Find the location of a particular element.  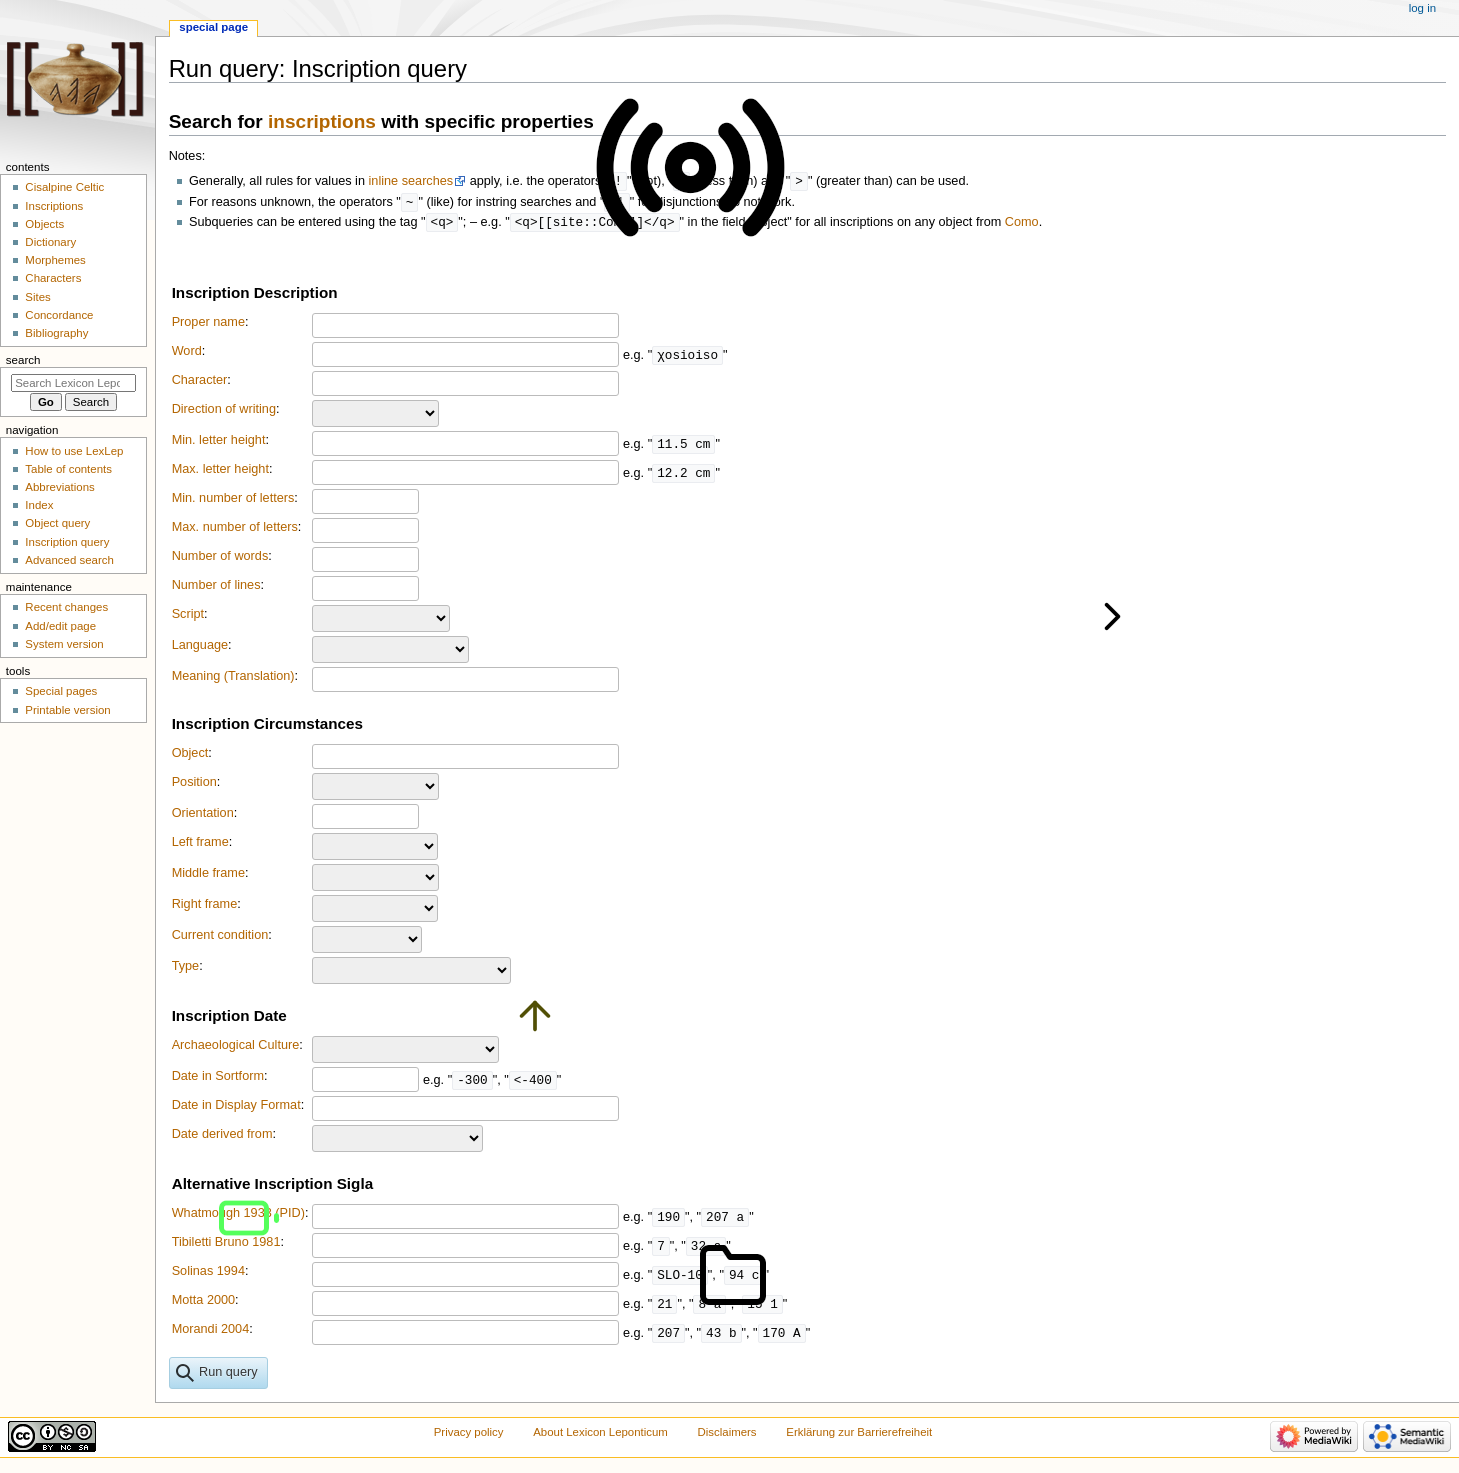

open folder to view files is located at coordinates (733, 1275).